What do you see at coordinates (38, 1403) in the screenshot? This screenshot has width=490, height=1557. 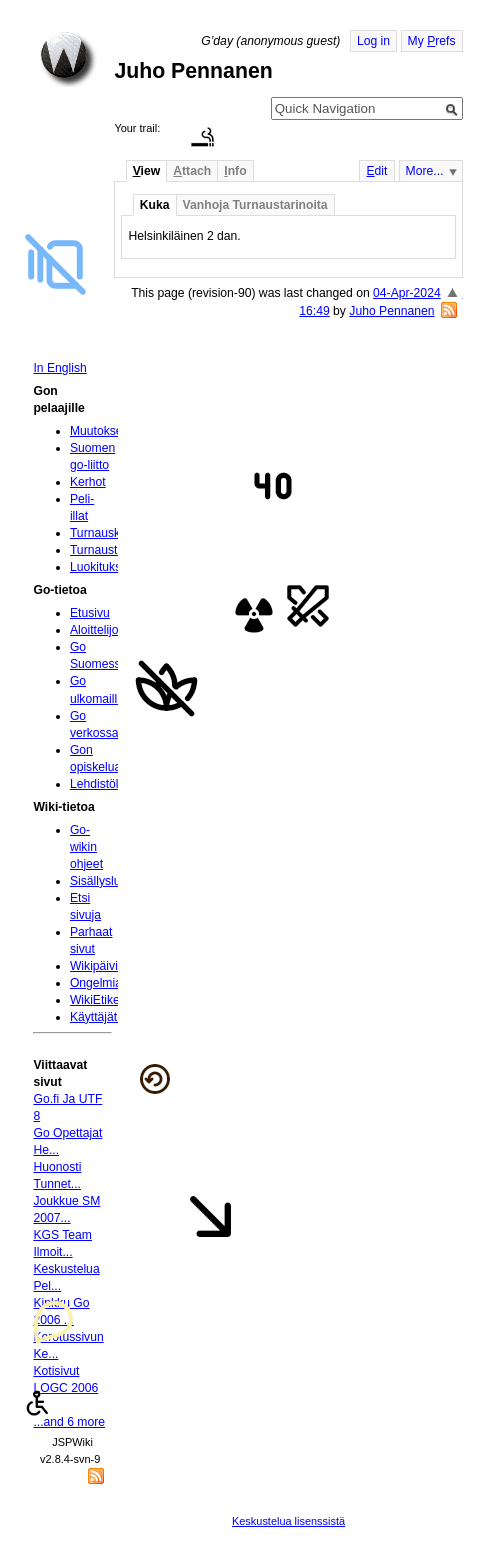 I see `accessibility options or settings` at bounding box center [38, 1403].